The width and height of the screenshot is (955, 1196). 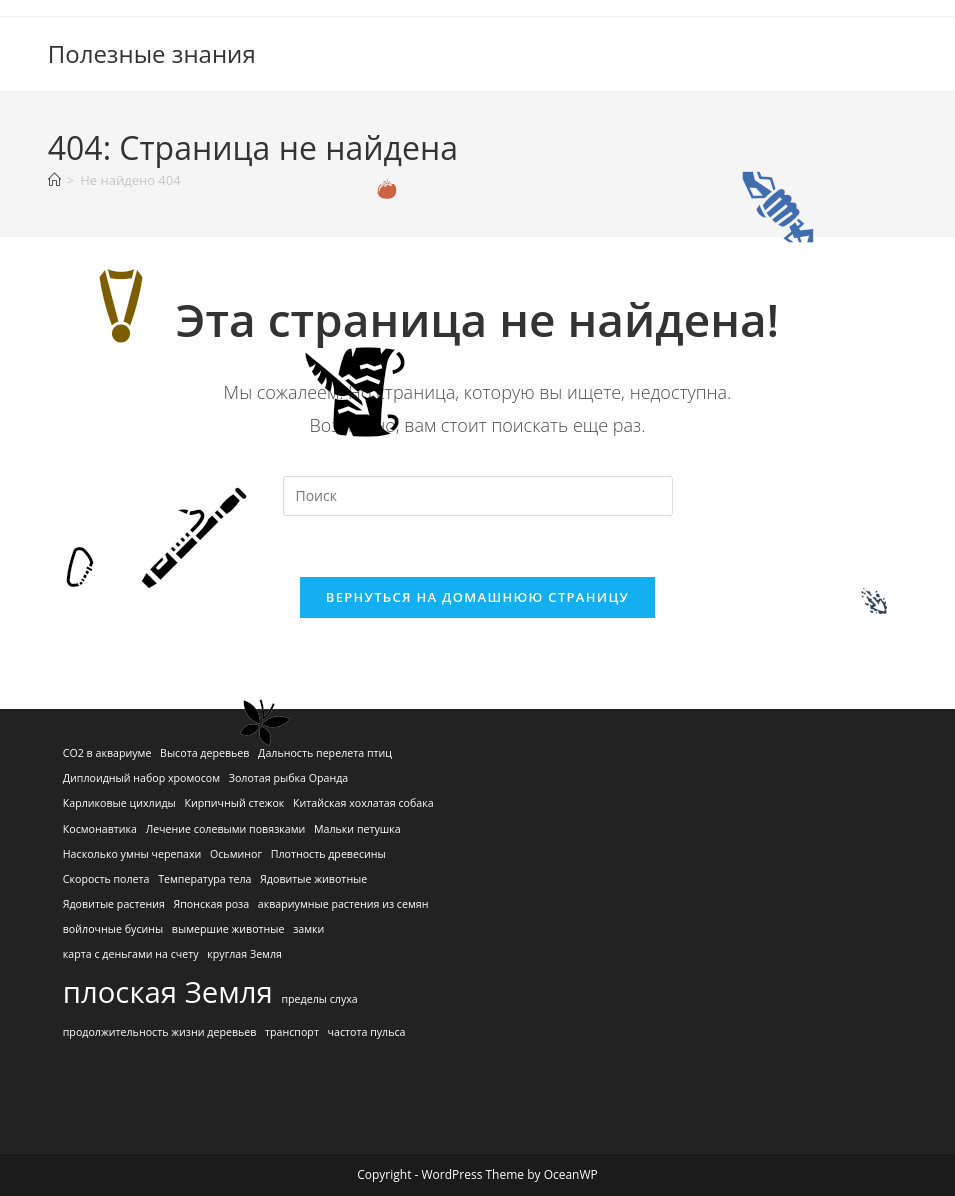 I want to click on equip poison-tipped arrow or projectile, so click(x=874, y=601).